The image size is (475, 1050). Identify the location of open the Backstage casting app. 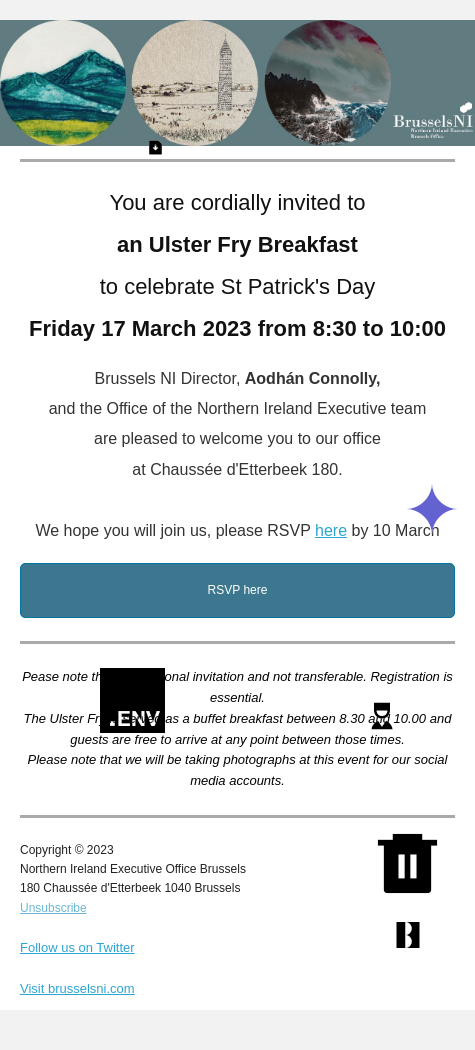
(408, 935).